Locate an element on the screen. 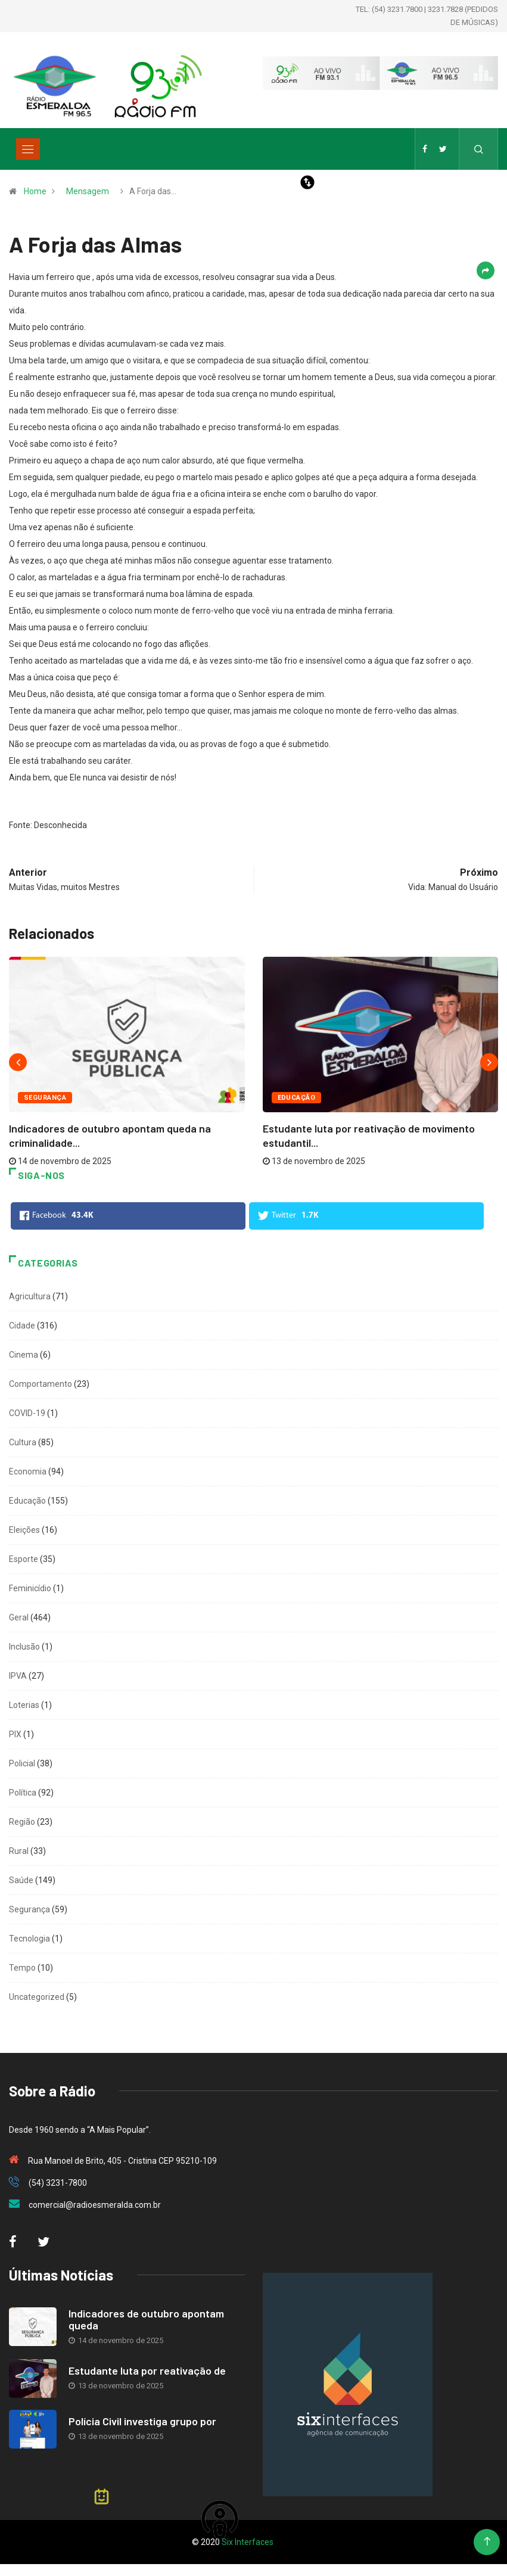 This screenshot has width=507, height=2576. access AI assistant or chatbot is located at coordinates (101, 2496).